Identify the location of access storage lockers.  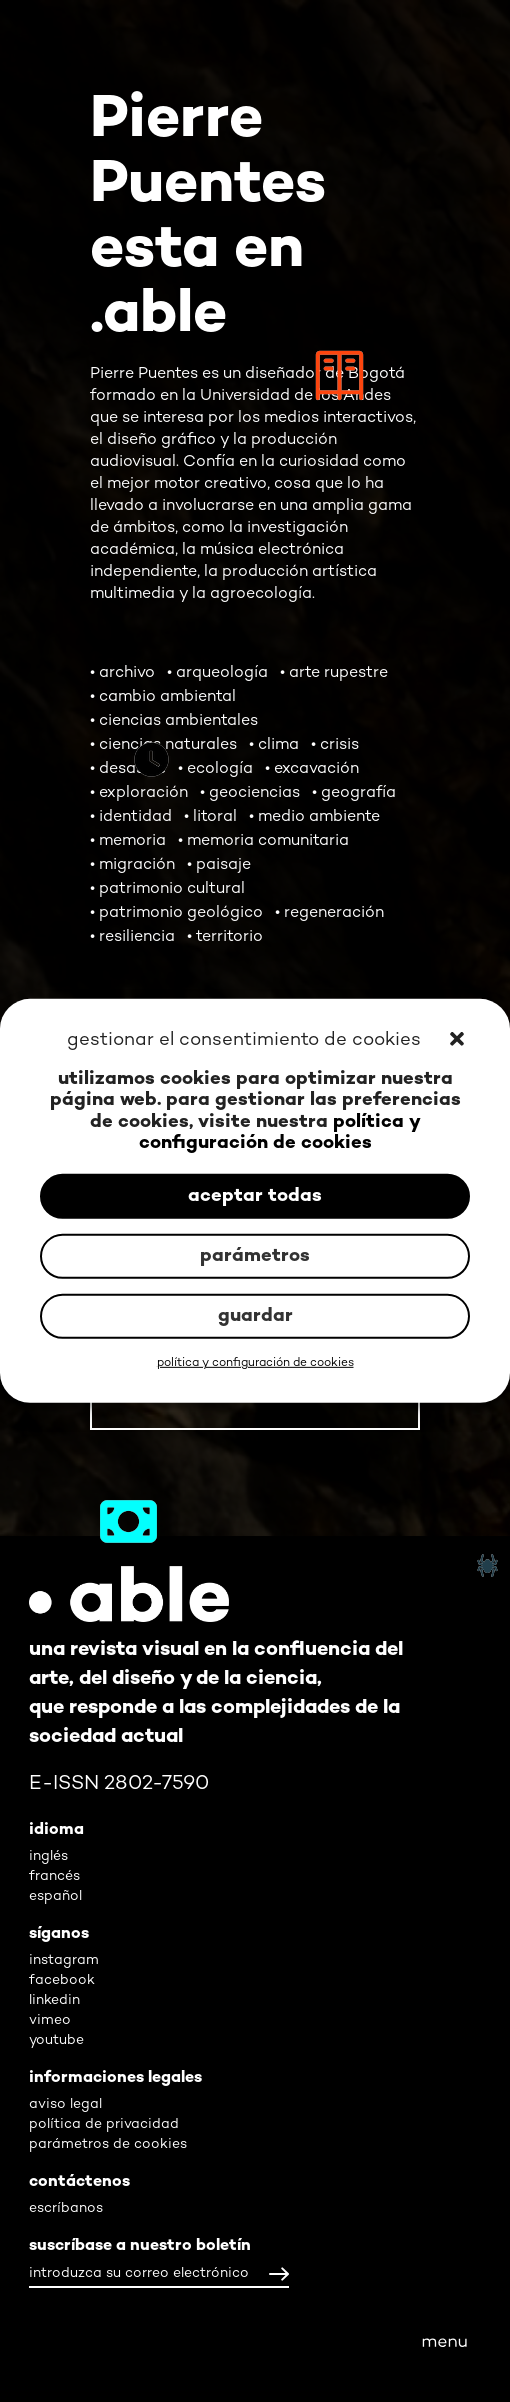
(339, 374).